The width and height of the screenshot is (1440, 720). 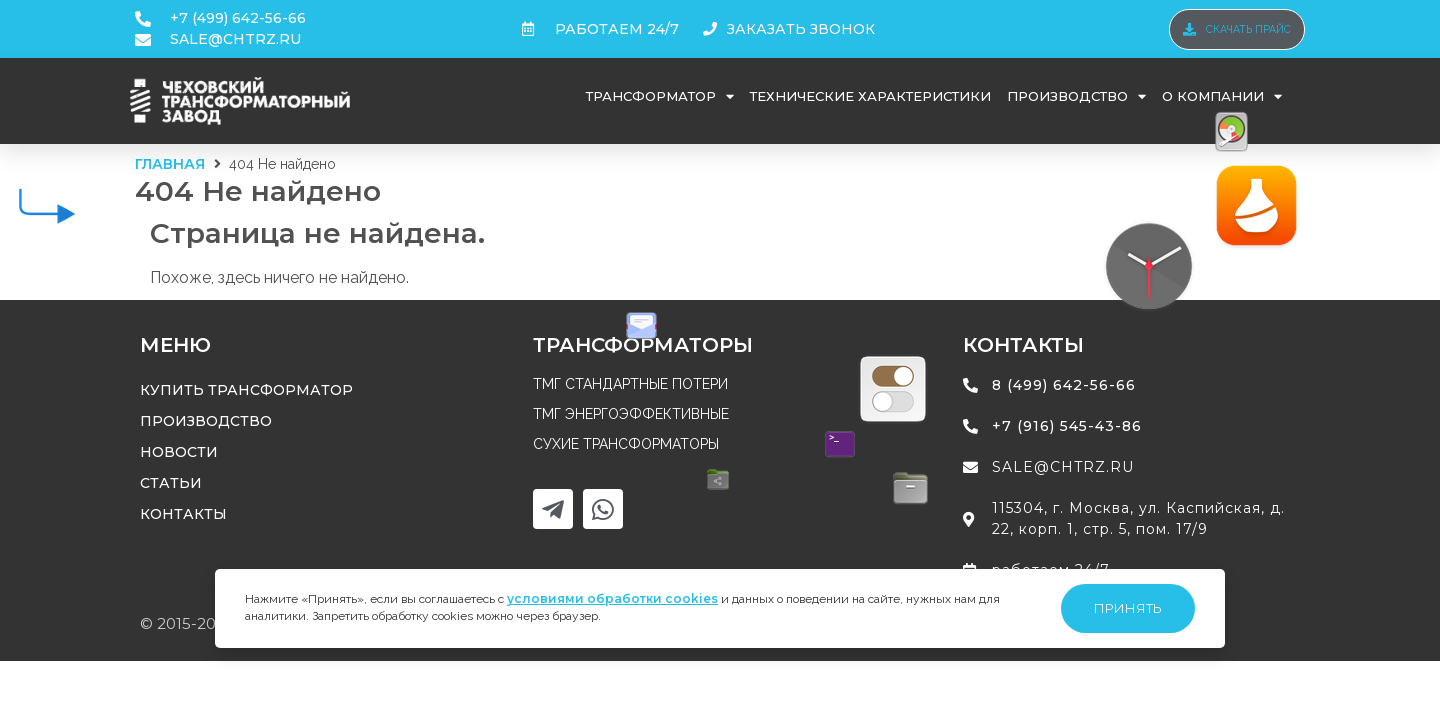 What do you see at coordinates (48, 206) in the screenshot?
I see `forward an email message` at bounding box center [48, 206].